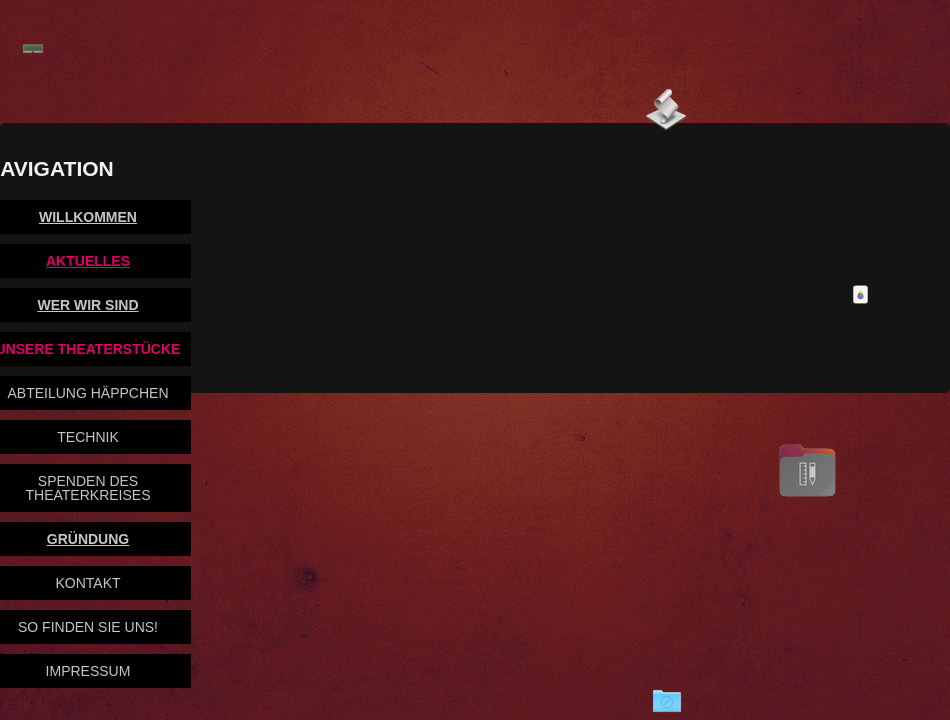 This screenshot has width=950, height=720. I want to click on file type for hardware monitoring sensor data, so click(860, 294).